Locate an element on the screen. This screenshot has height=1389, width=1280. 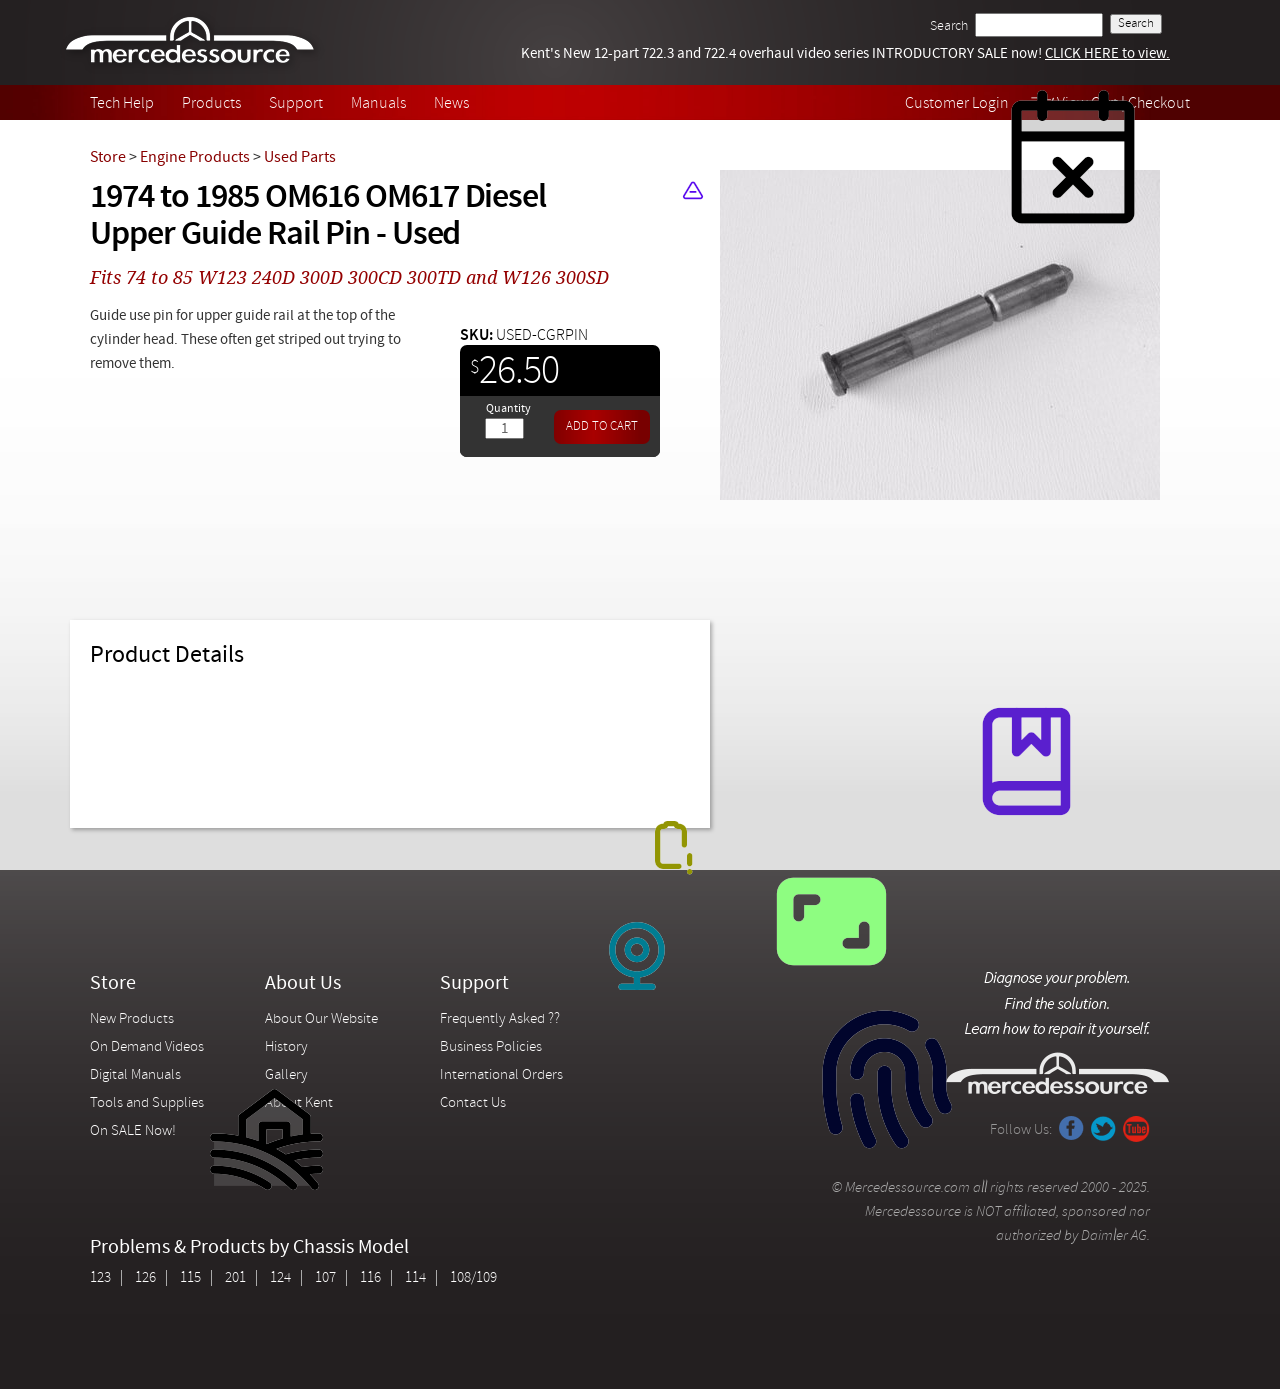
cancel or delete a scheduled event is located at coordinates (1073, 162).